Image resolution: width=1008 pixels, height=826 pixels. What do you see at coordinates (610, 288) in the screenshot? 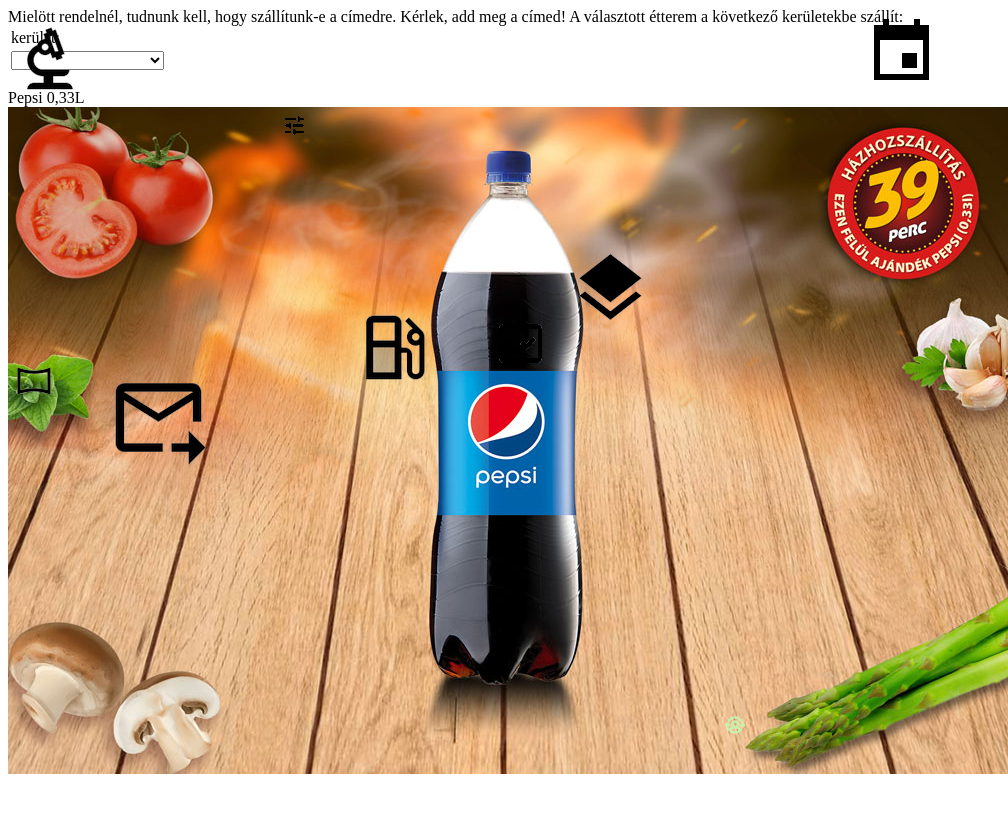
I see `toggle map layers or overlays` at bounding box center [610, 288].